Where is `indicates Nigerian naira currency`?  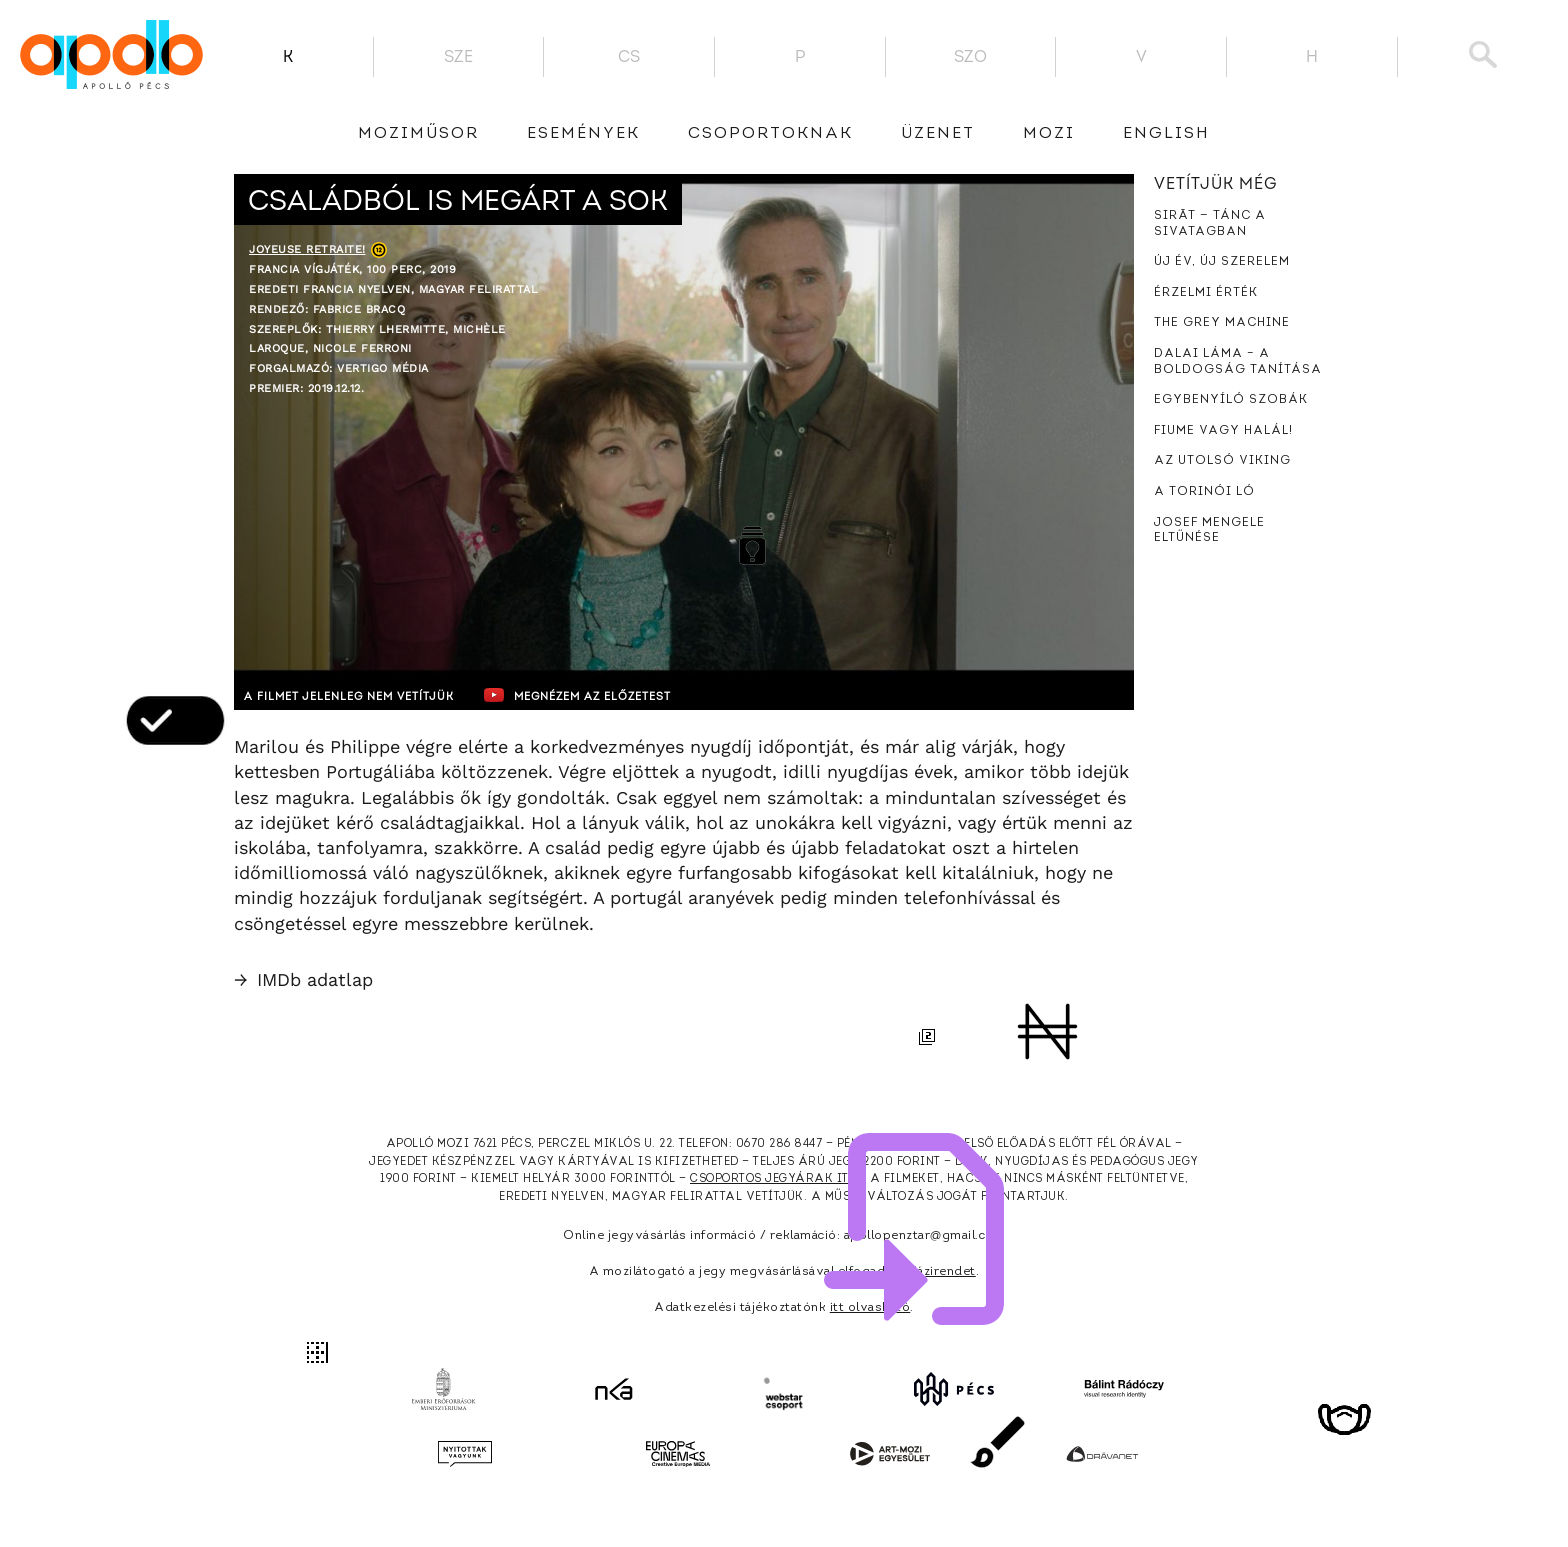 indicates Nigerian naira currency is located at coordinates (1047, 1031).